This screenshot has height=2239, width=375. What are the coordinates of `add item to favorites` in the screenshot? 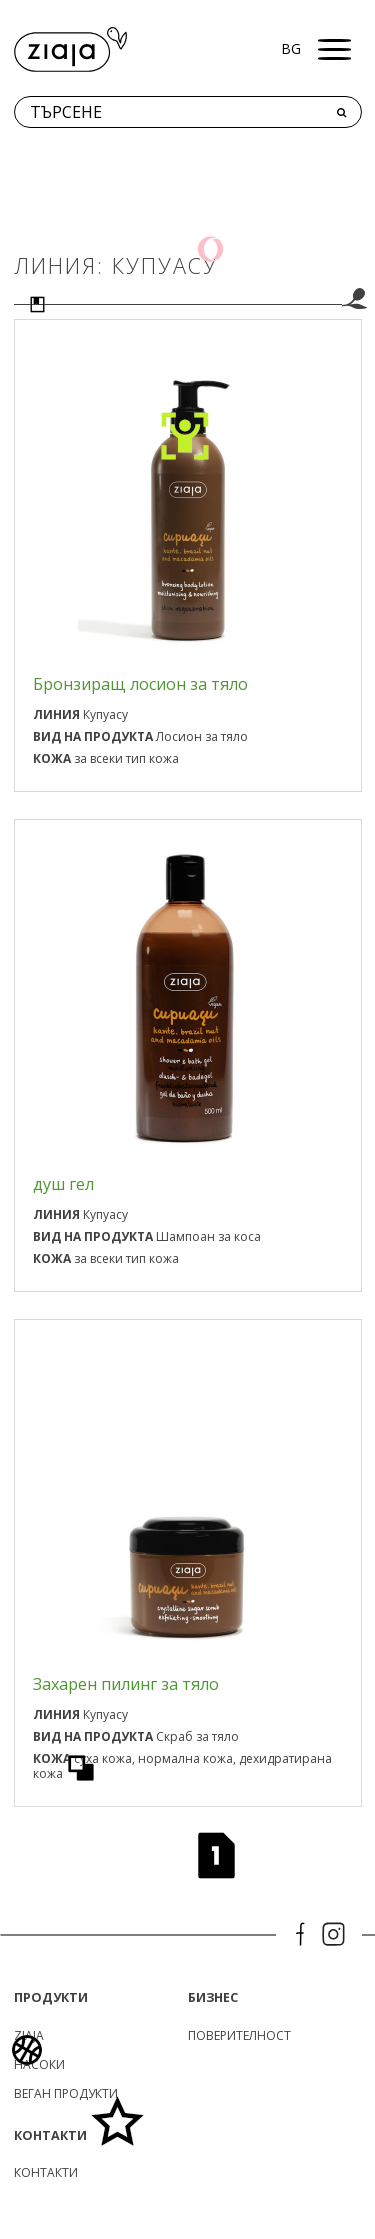 It's located at (117, 2122).